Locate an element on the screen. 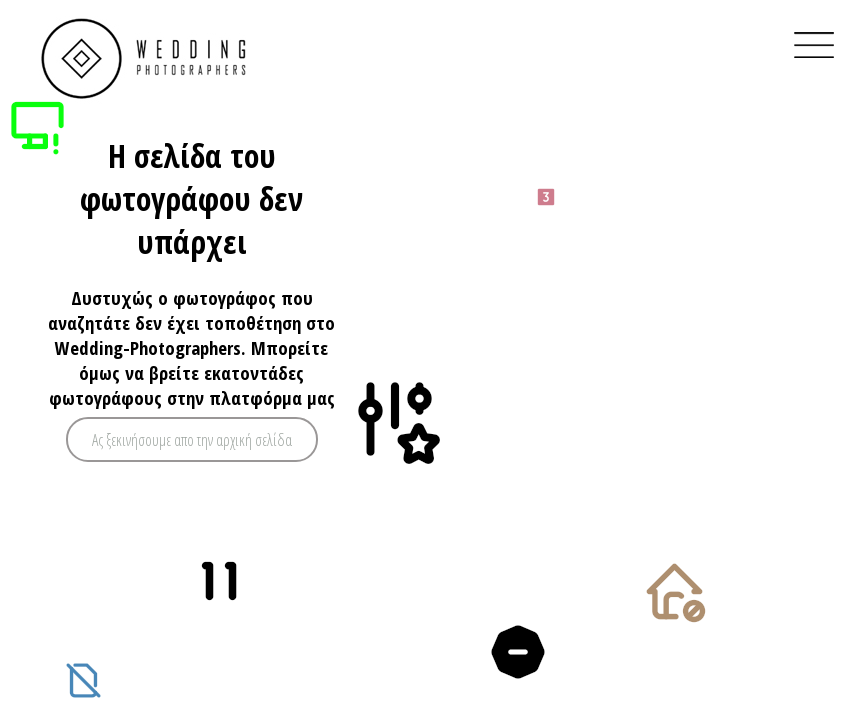  select option three from a numbered list is located at coordinates (546, 197).